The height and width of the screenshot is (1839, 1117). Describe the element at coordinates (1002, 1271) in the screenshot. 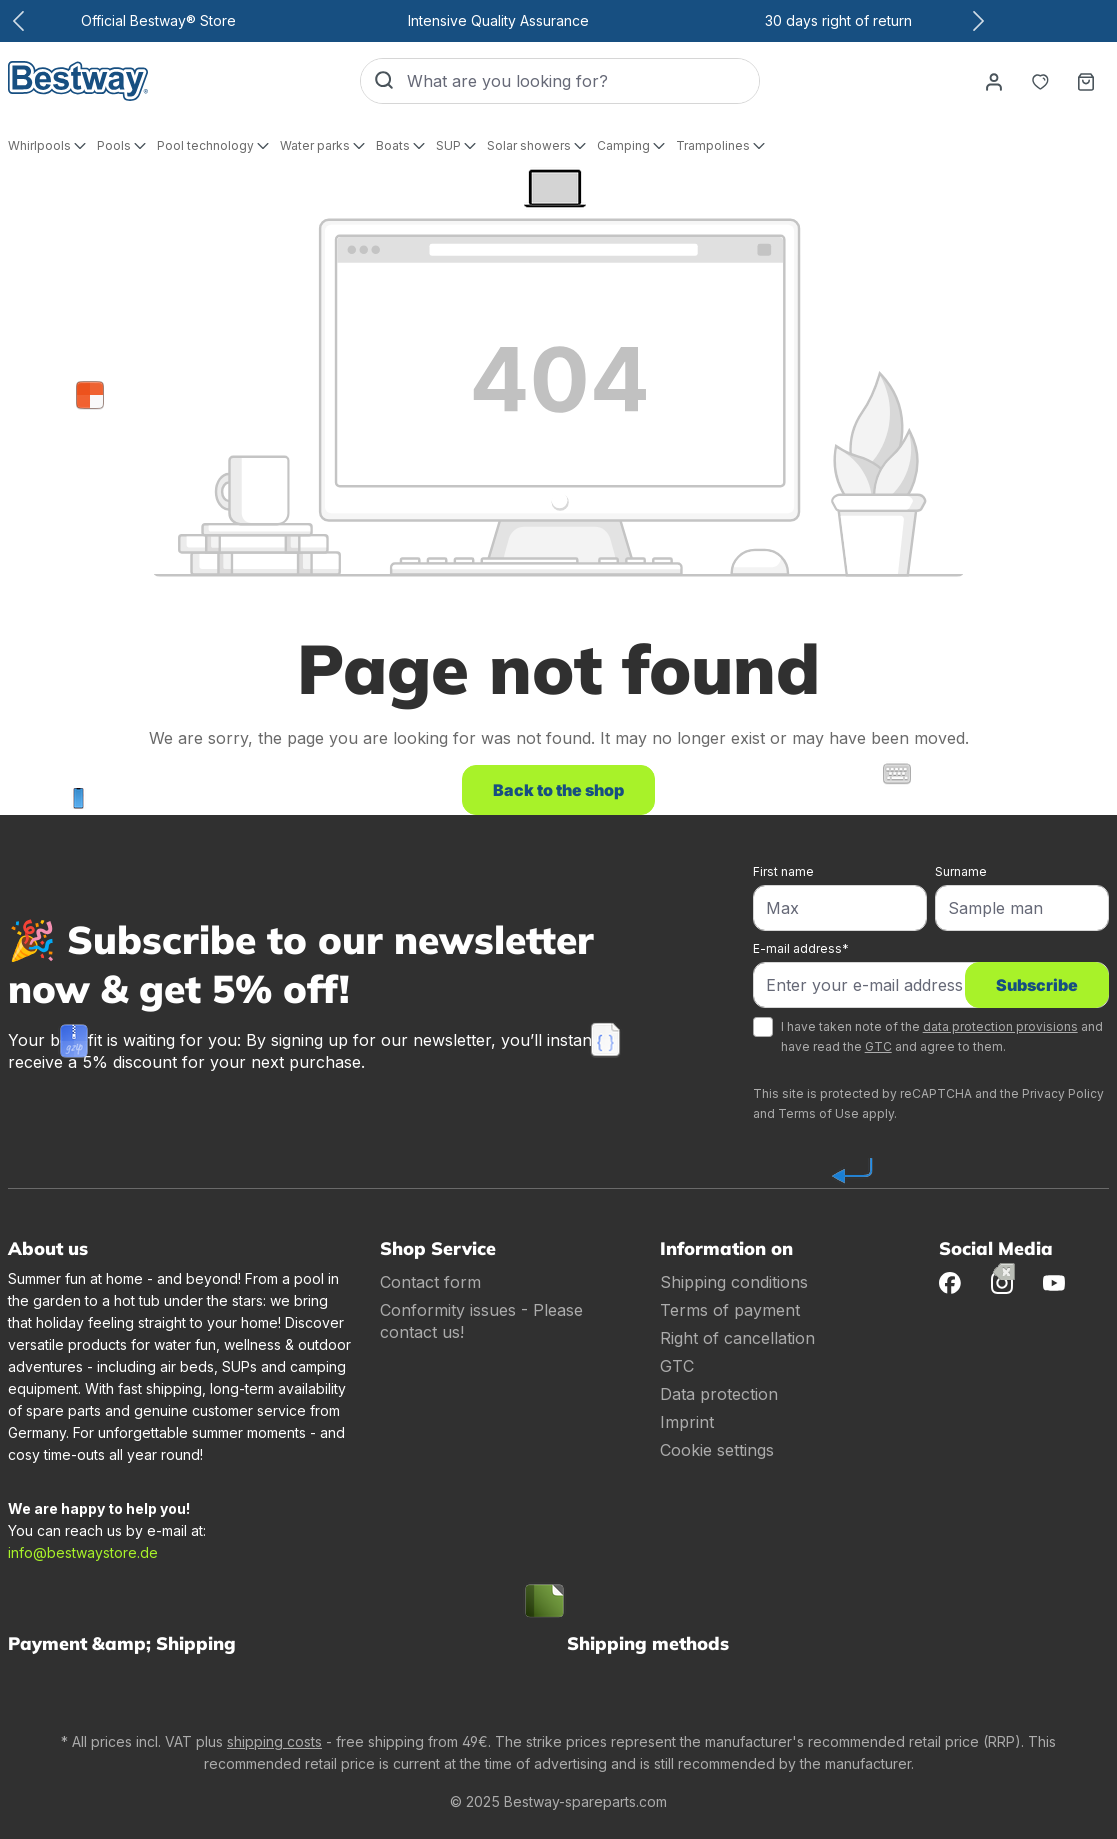

I see `clear or delete entered text` at that location.